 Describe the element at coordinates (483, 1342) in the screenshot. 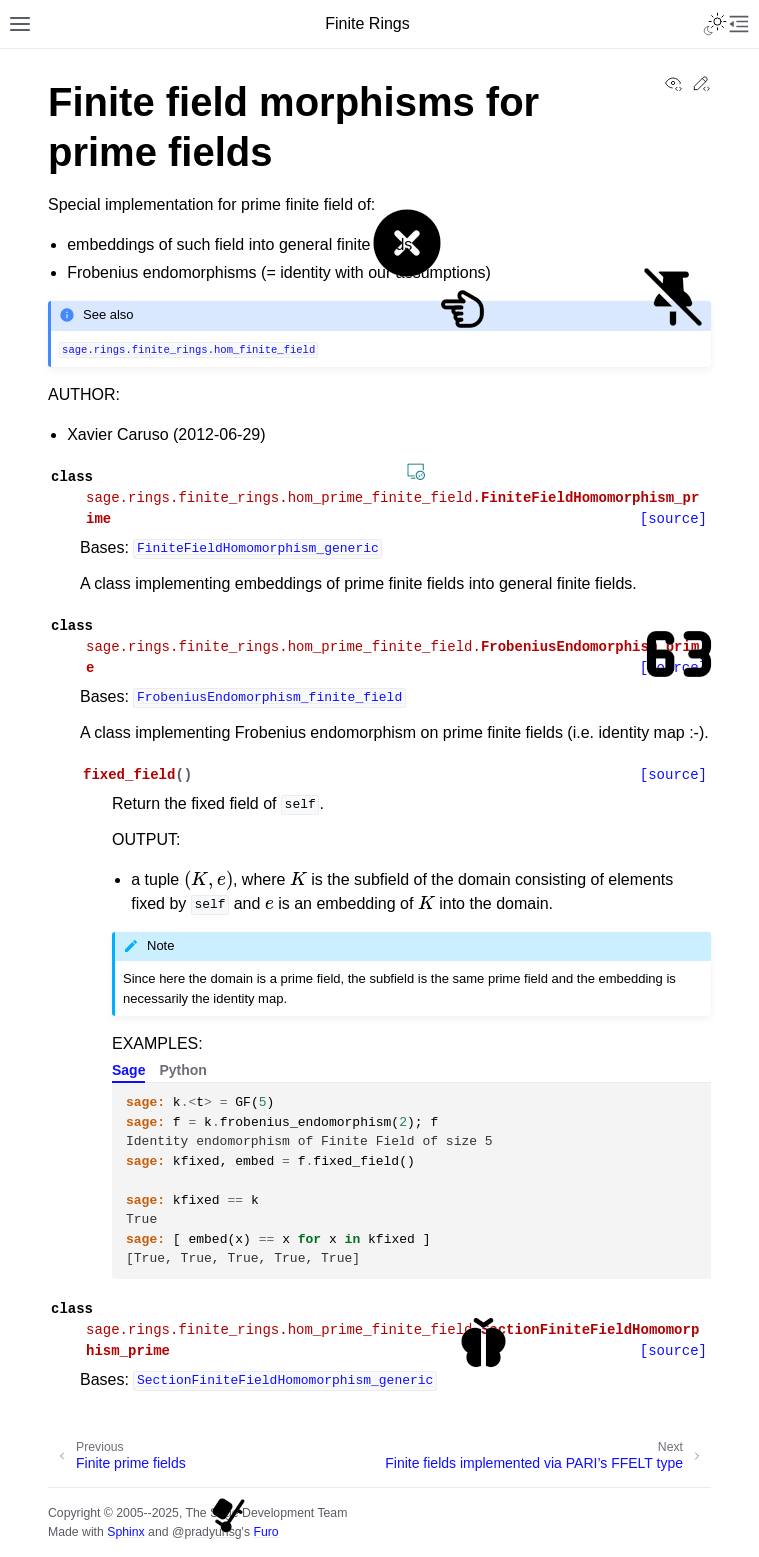

I see `access nature or wildlife category` at that location.